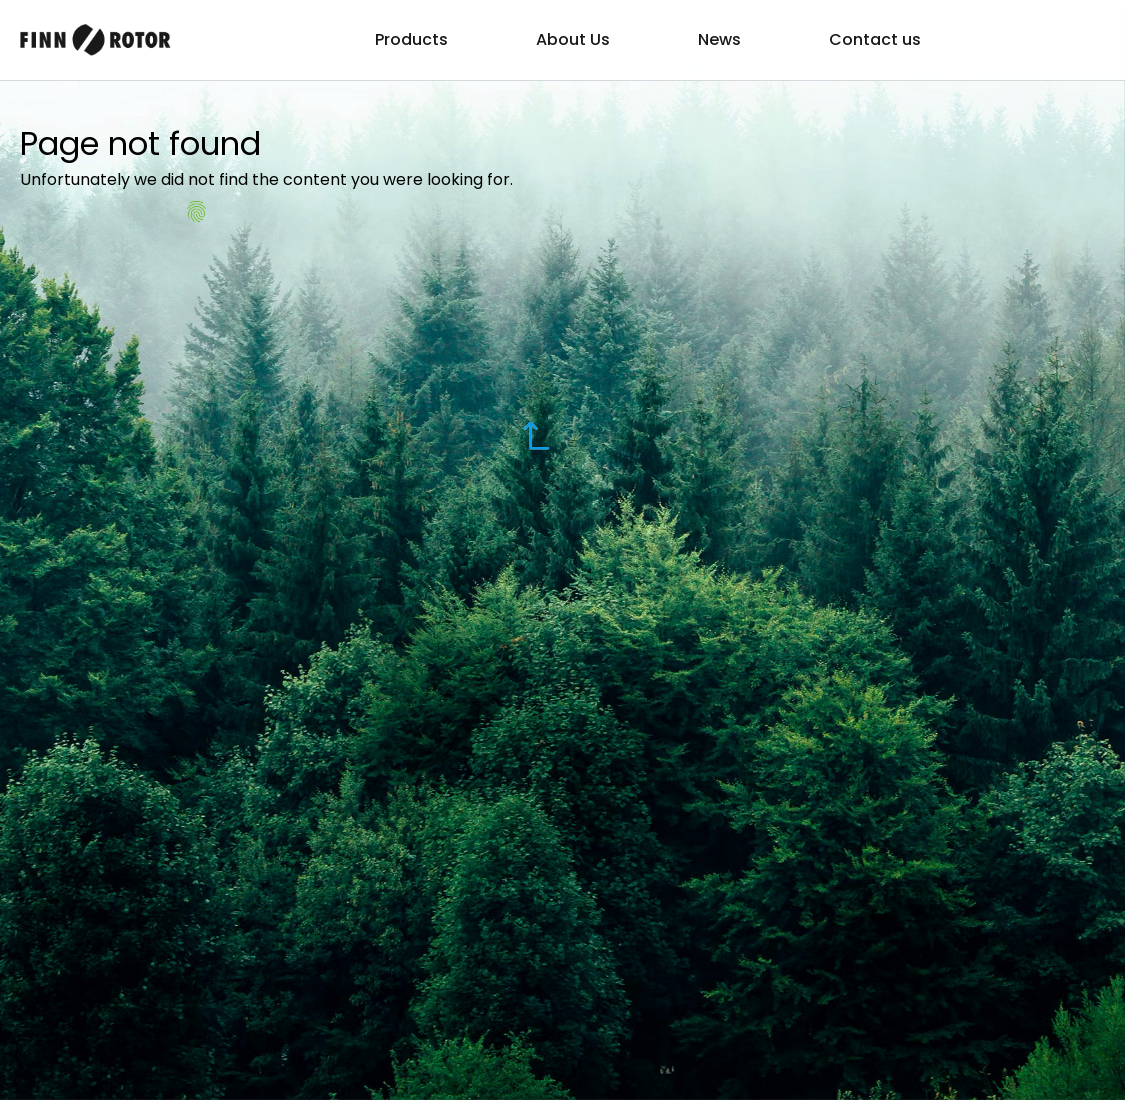 This screenshot has width=1125, height=1100. What do you see at coordinates (536, 435) in the screenshot?
I see `go back and up to previous level` at bounding box center [536, 435].